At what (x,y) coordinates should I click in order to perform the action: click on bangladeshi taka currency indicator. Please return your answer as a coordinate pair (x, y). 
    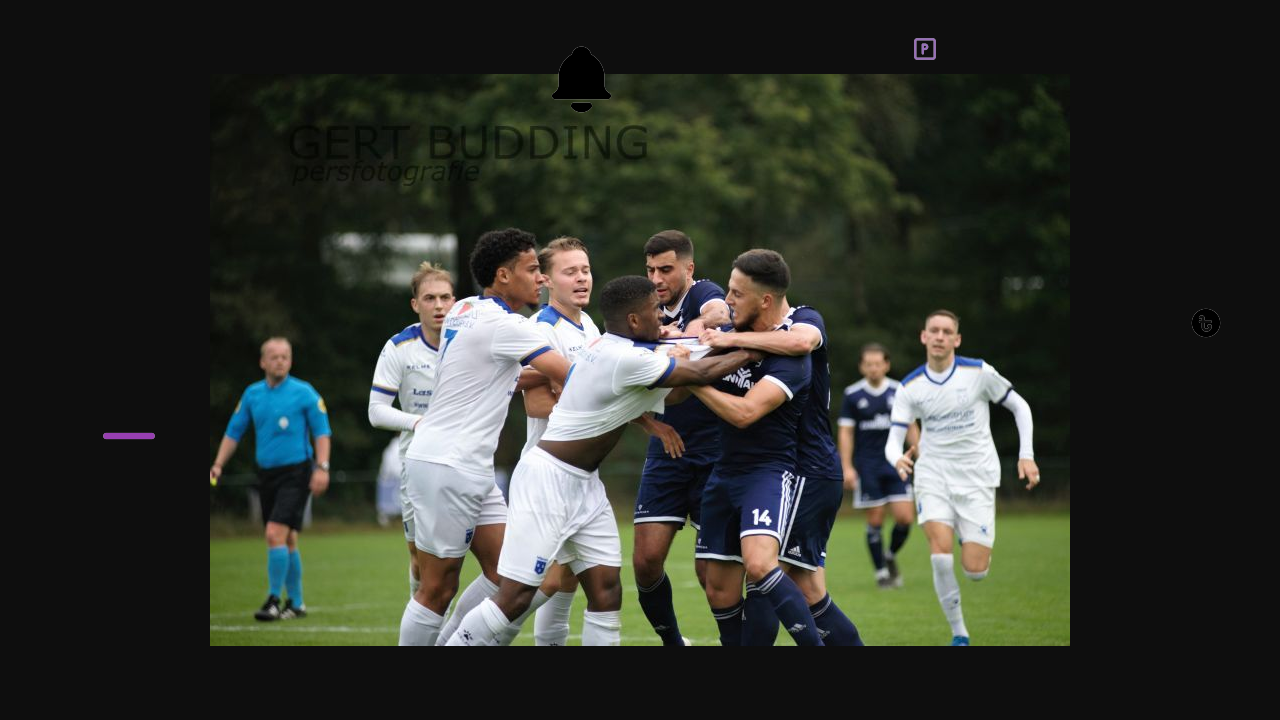
    Looking at the image, I should click on (1206, 323).